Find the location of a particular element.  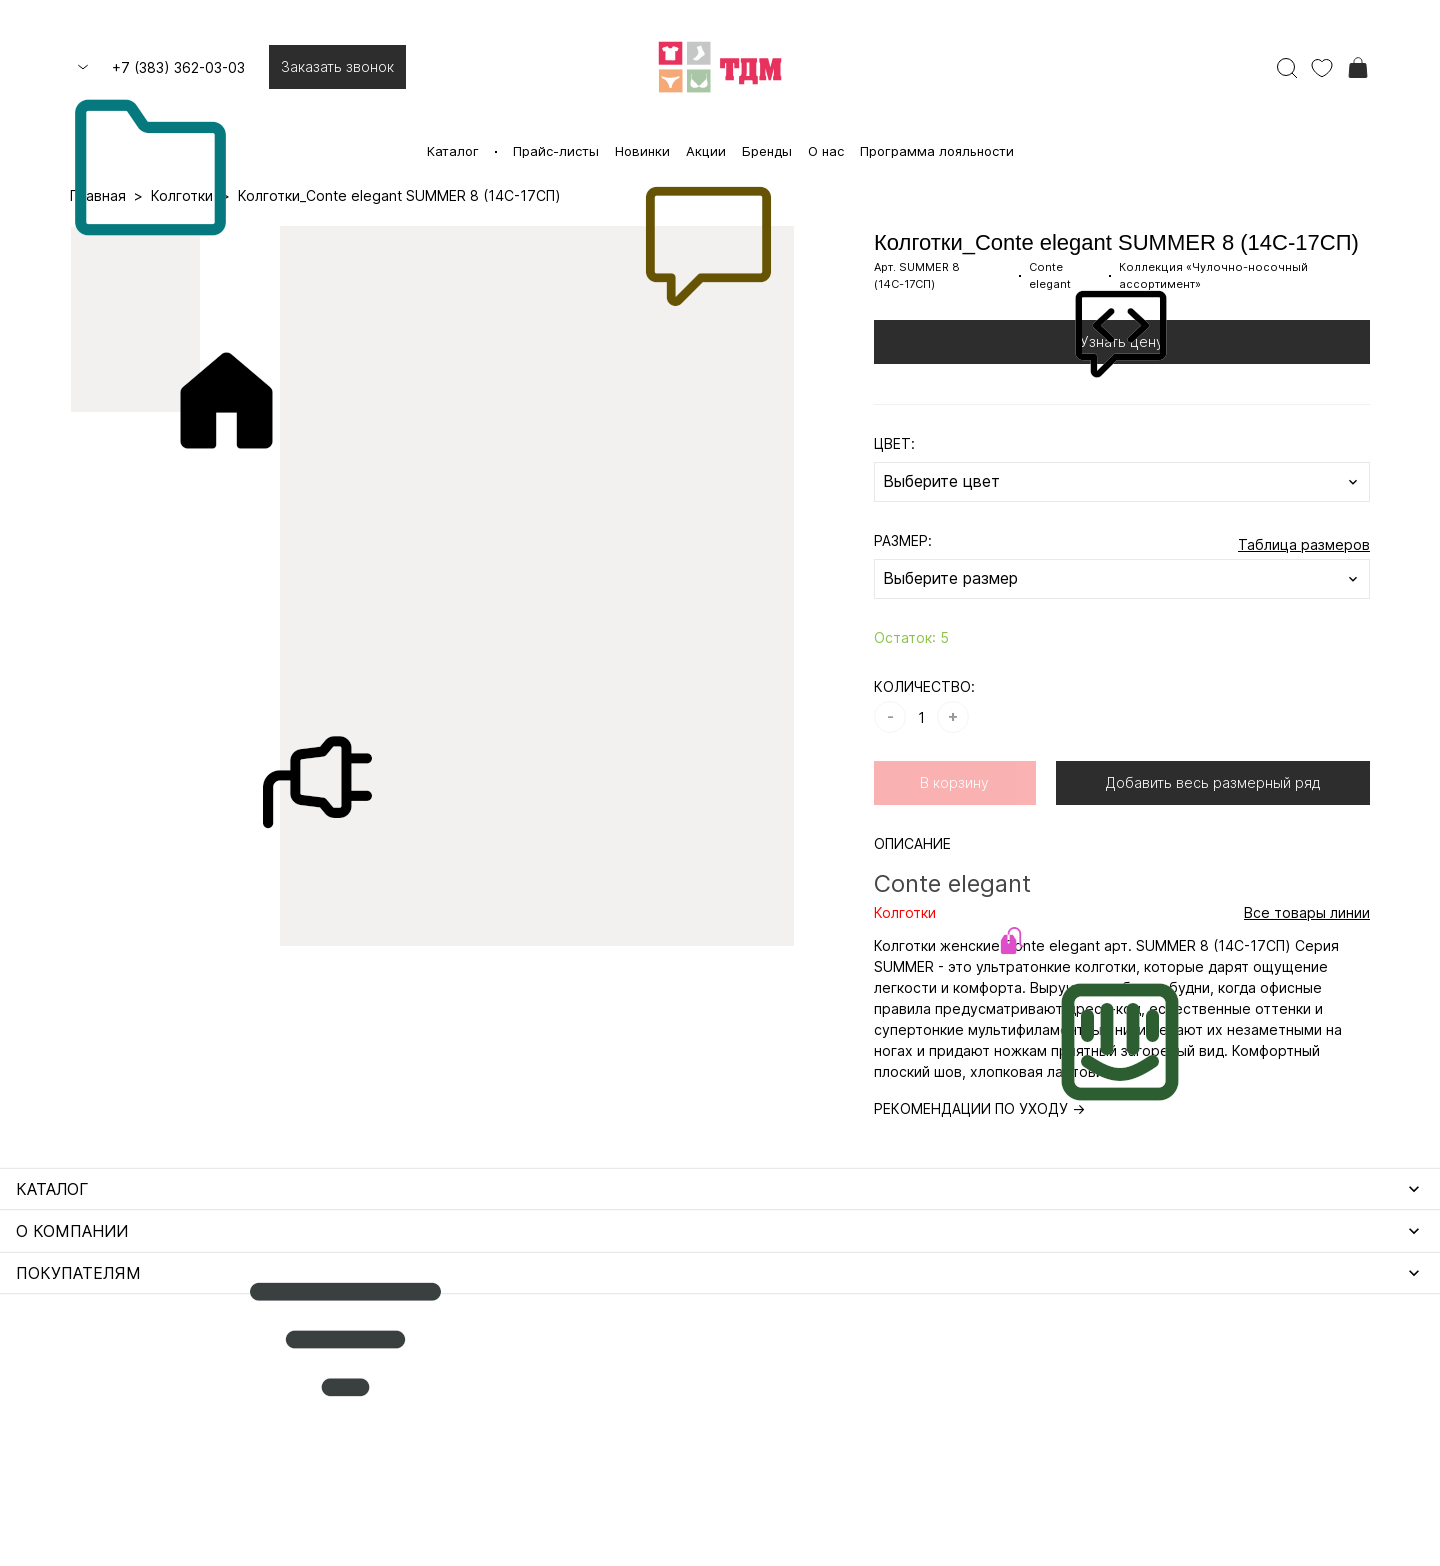

open intercom customer messaging is located at coordinates (1120, 1042).